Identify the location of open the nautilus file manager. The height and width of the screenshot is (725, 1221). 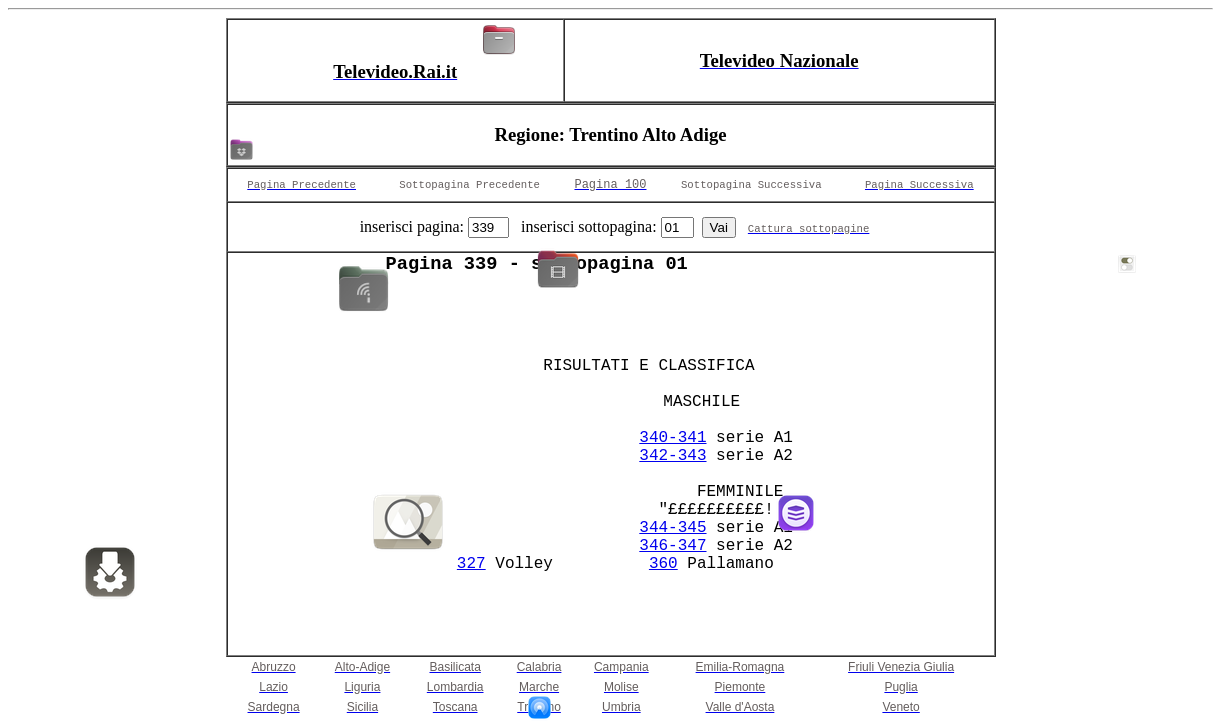
(499, 39).